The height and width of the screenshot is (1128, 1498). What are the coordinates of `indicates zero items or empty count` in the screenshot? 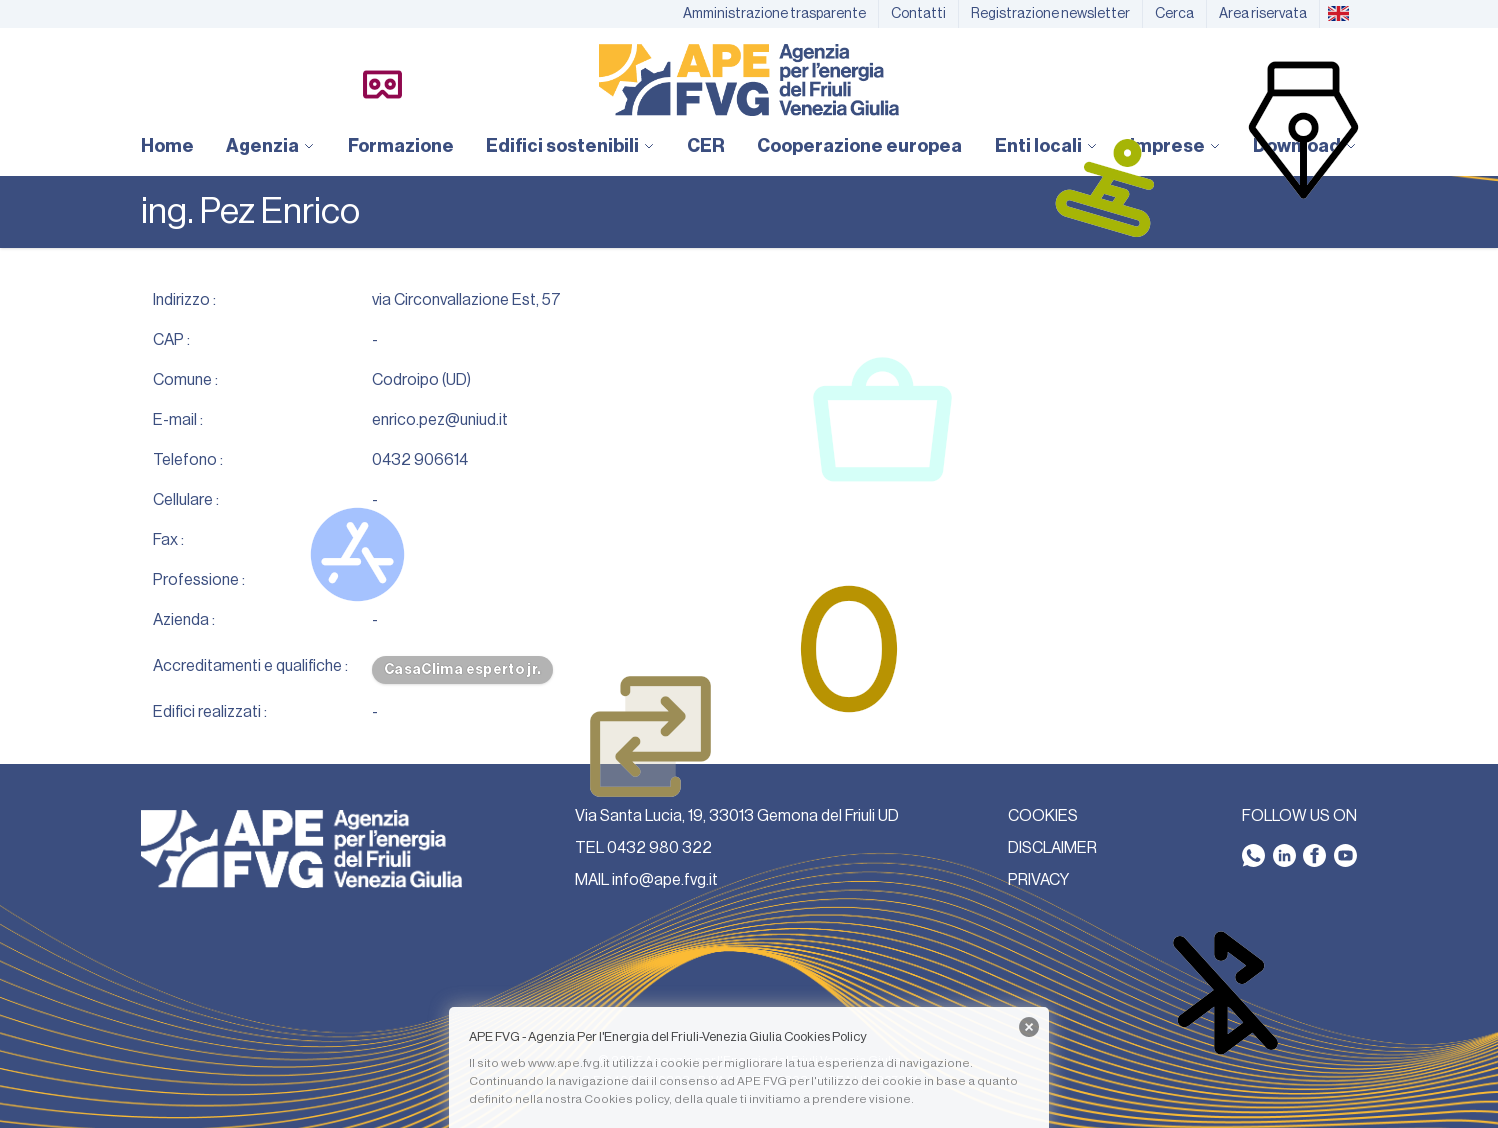 It's located at (849, 649).